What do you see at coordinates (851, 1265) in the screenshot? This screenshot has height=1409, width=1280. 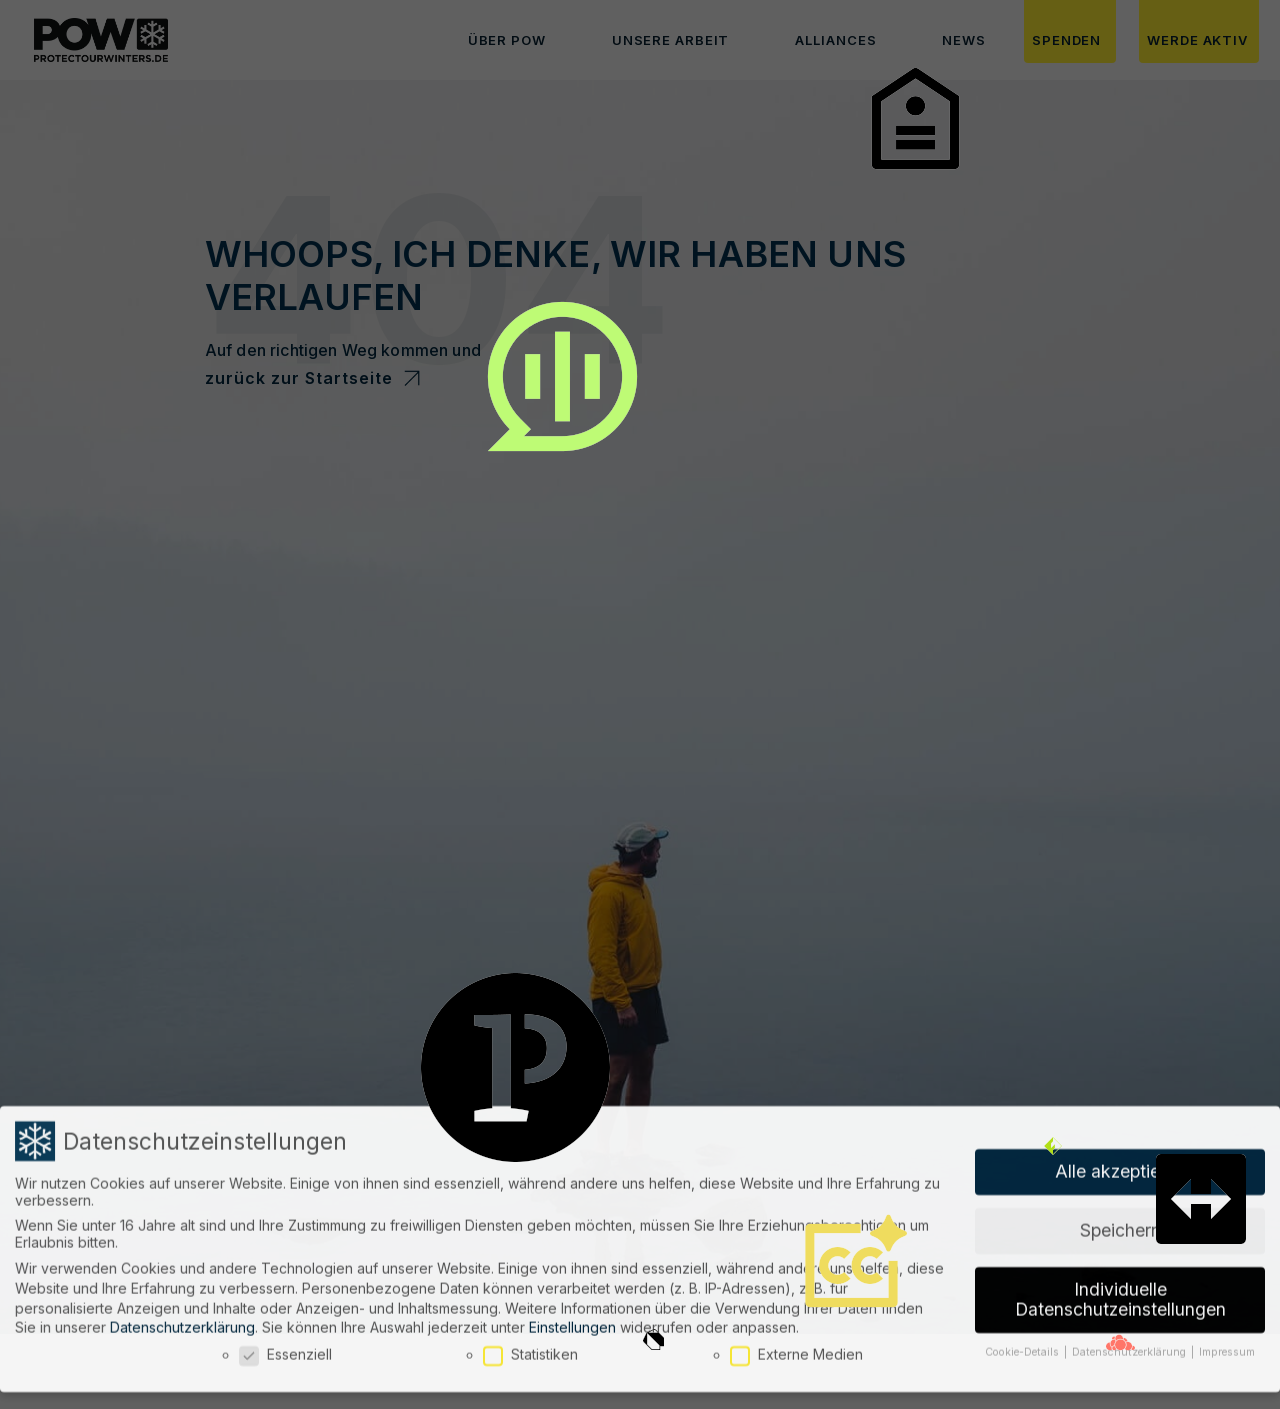 I see `enable AI-powered closed captions` at bounding box center [851, 1265].